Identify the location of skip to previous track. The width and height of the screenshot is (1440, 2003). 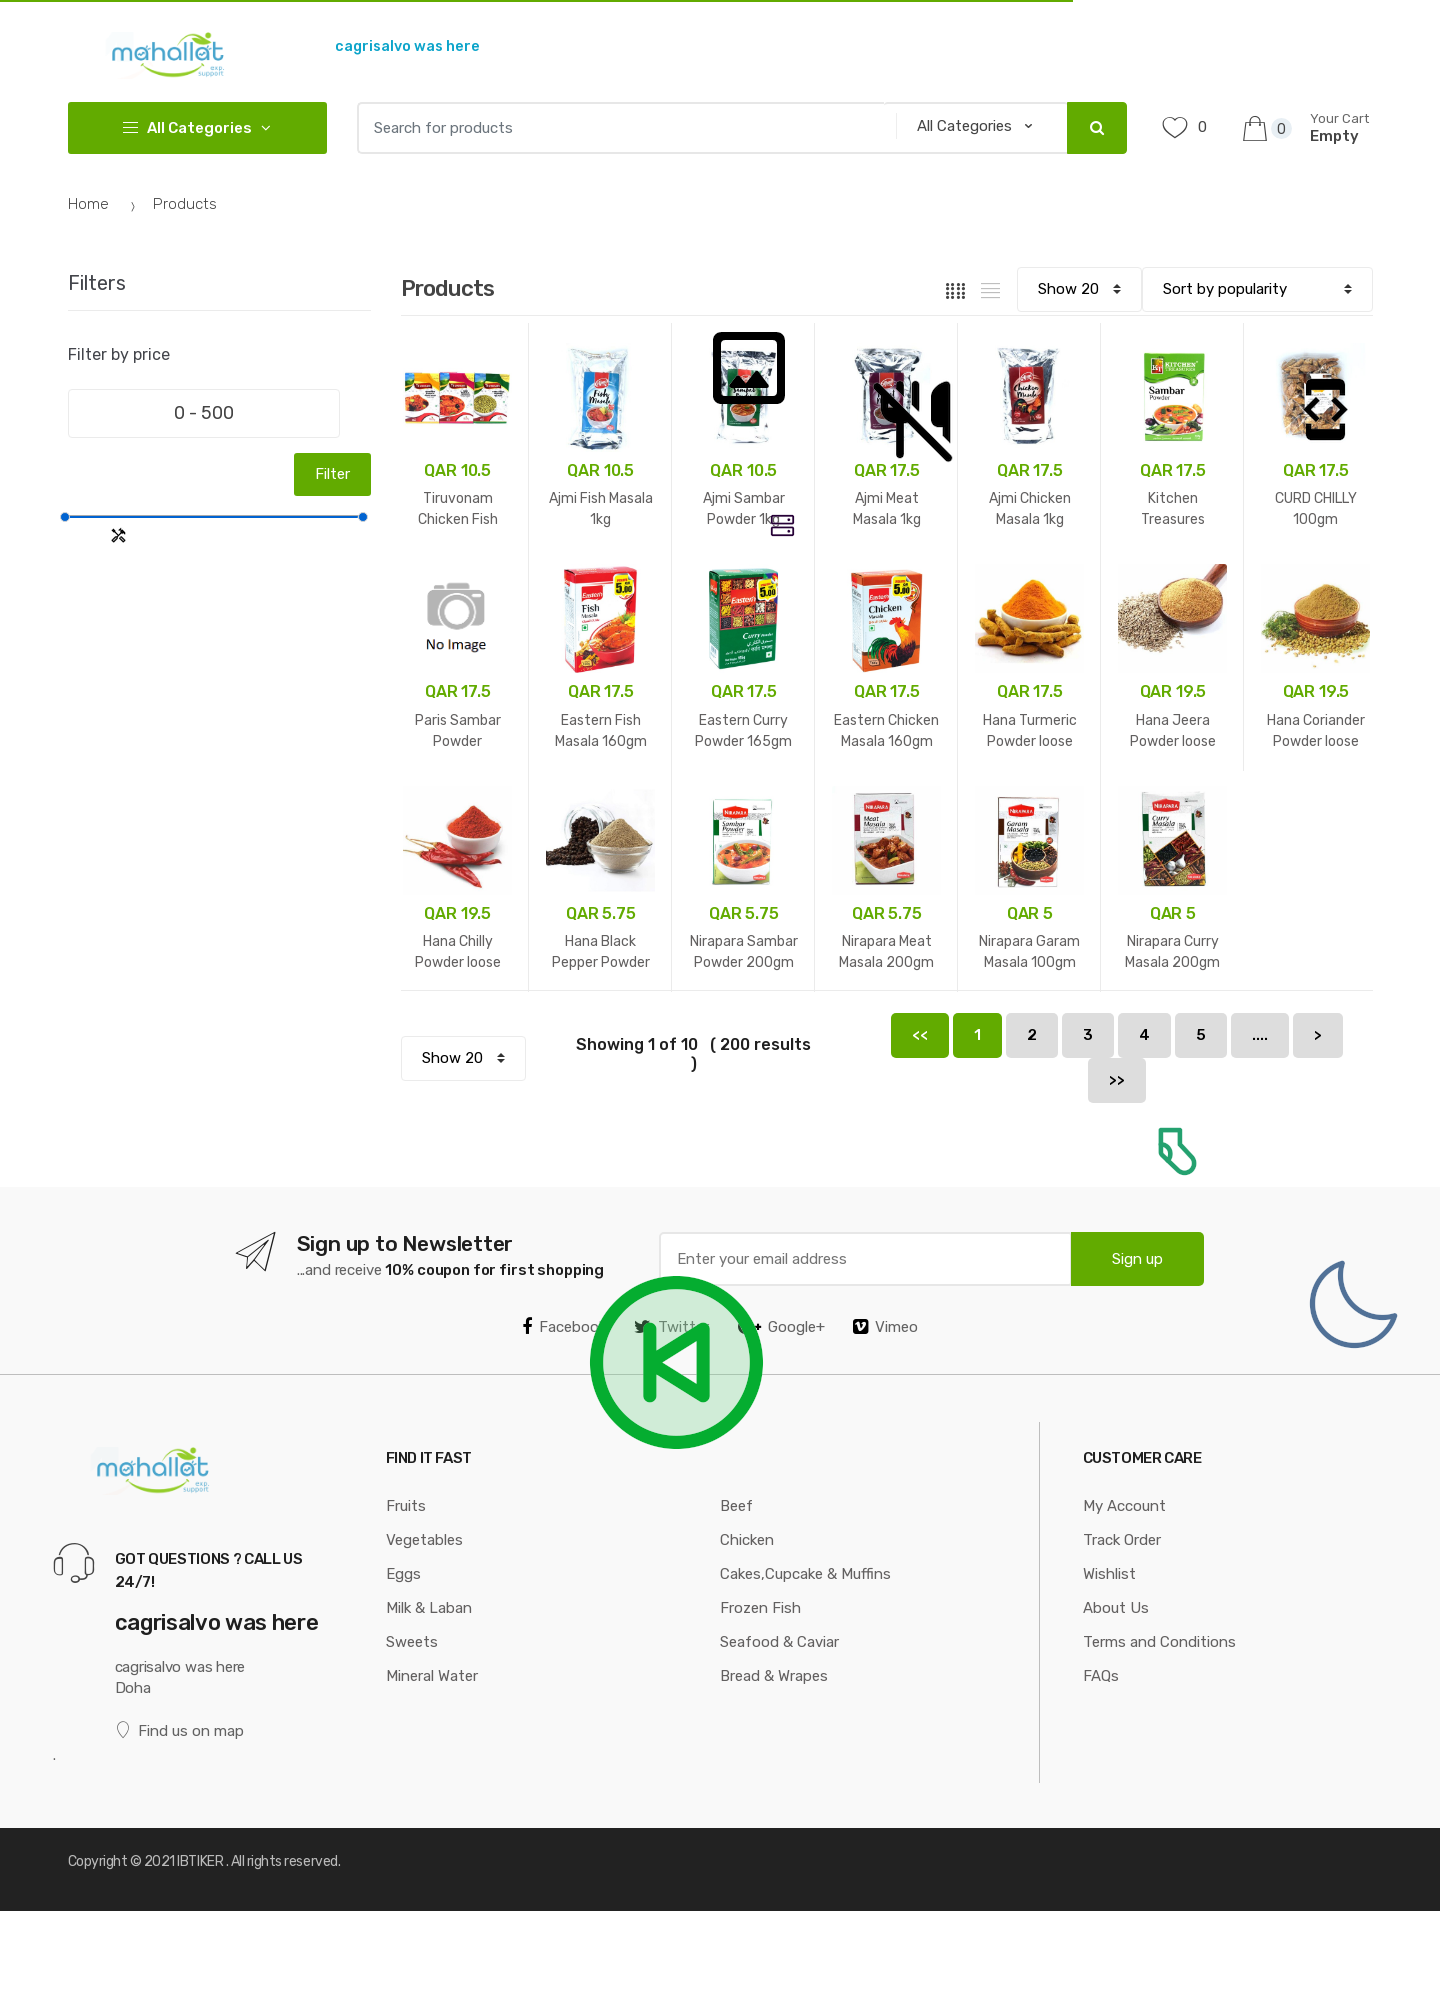
(676, 1362).